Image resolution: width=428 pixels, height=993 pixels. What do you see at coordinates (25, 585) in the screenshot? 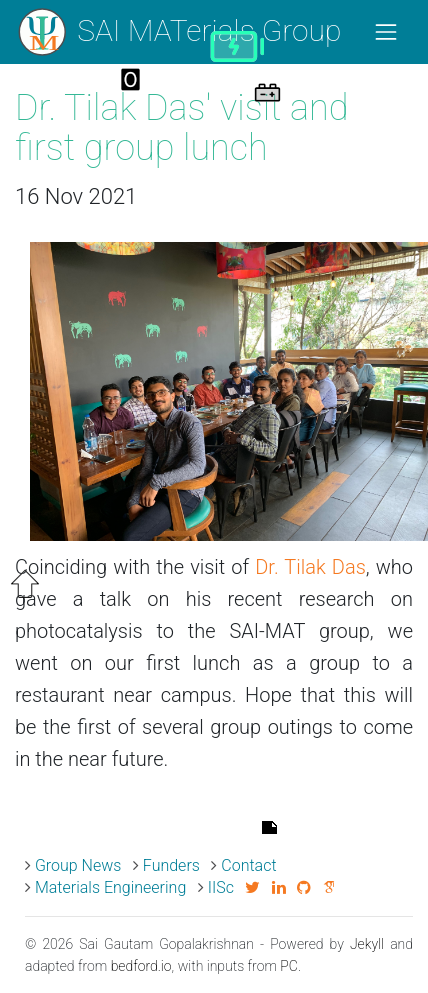
I see `upvote or like content` at bounding box center [25, 585].